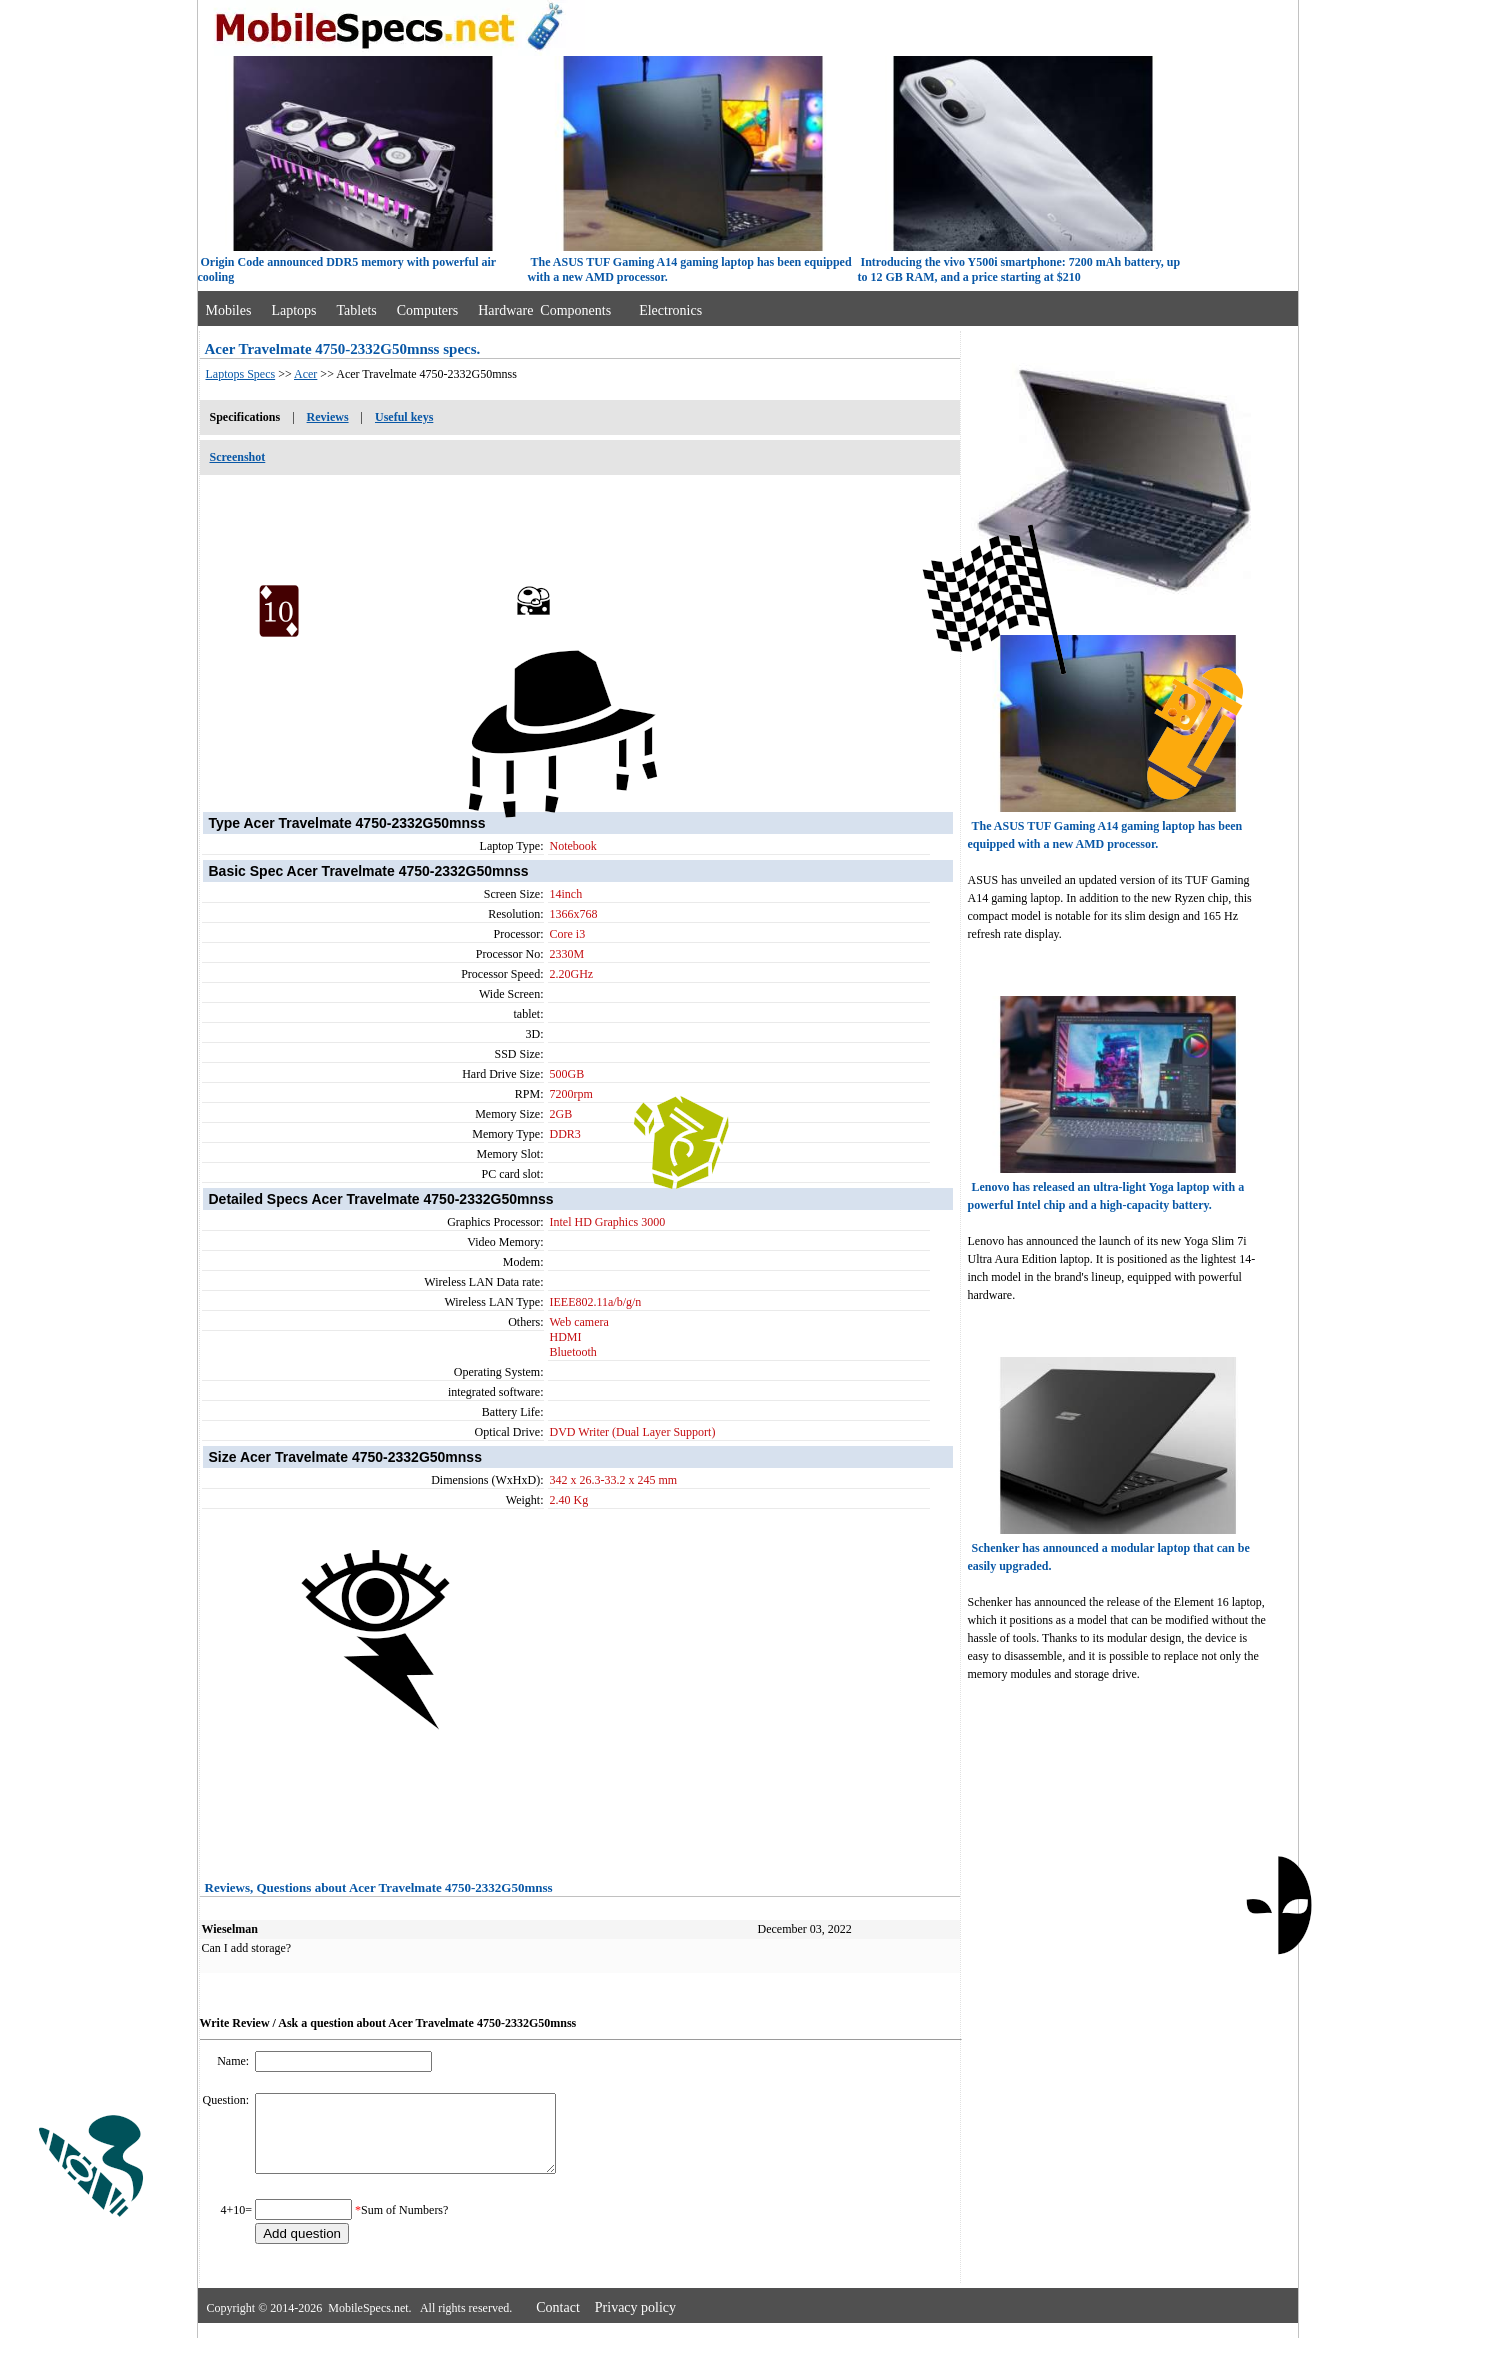  What do you see at coordinates (377, 1640) in the screenshot?
I see `indicates a powerful visual effect or shocking revelation` at bounding box center [377, 1640].